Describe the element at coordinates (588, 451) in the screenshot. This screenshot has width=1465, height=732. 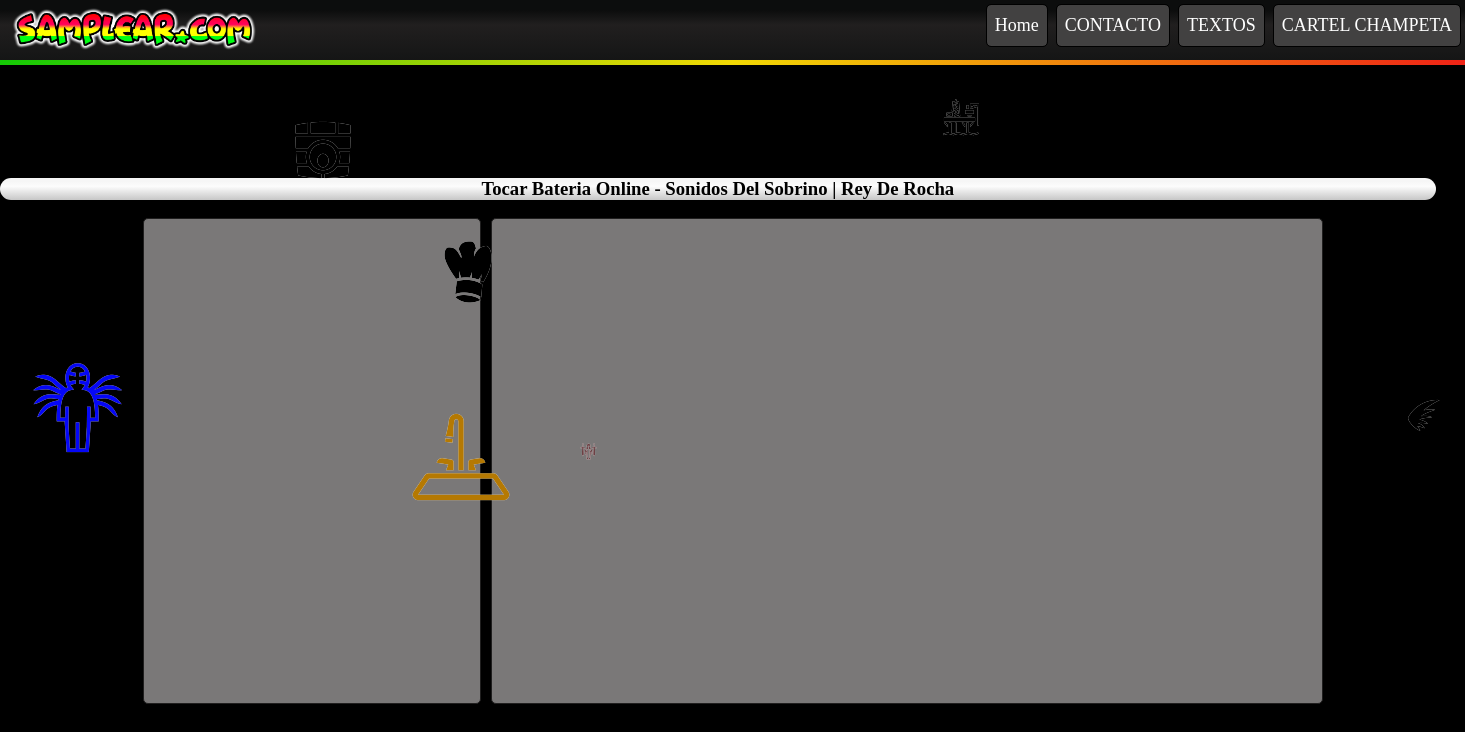
I see `select a knight or warrior character class` at that location.